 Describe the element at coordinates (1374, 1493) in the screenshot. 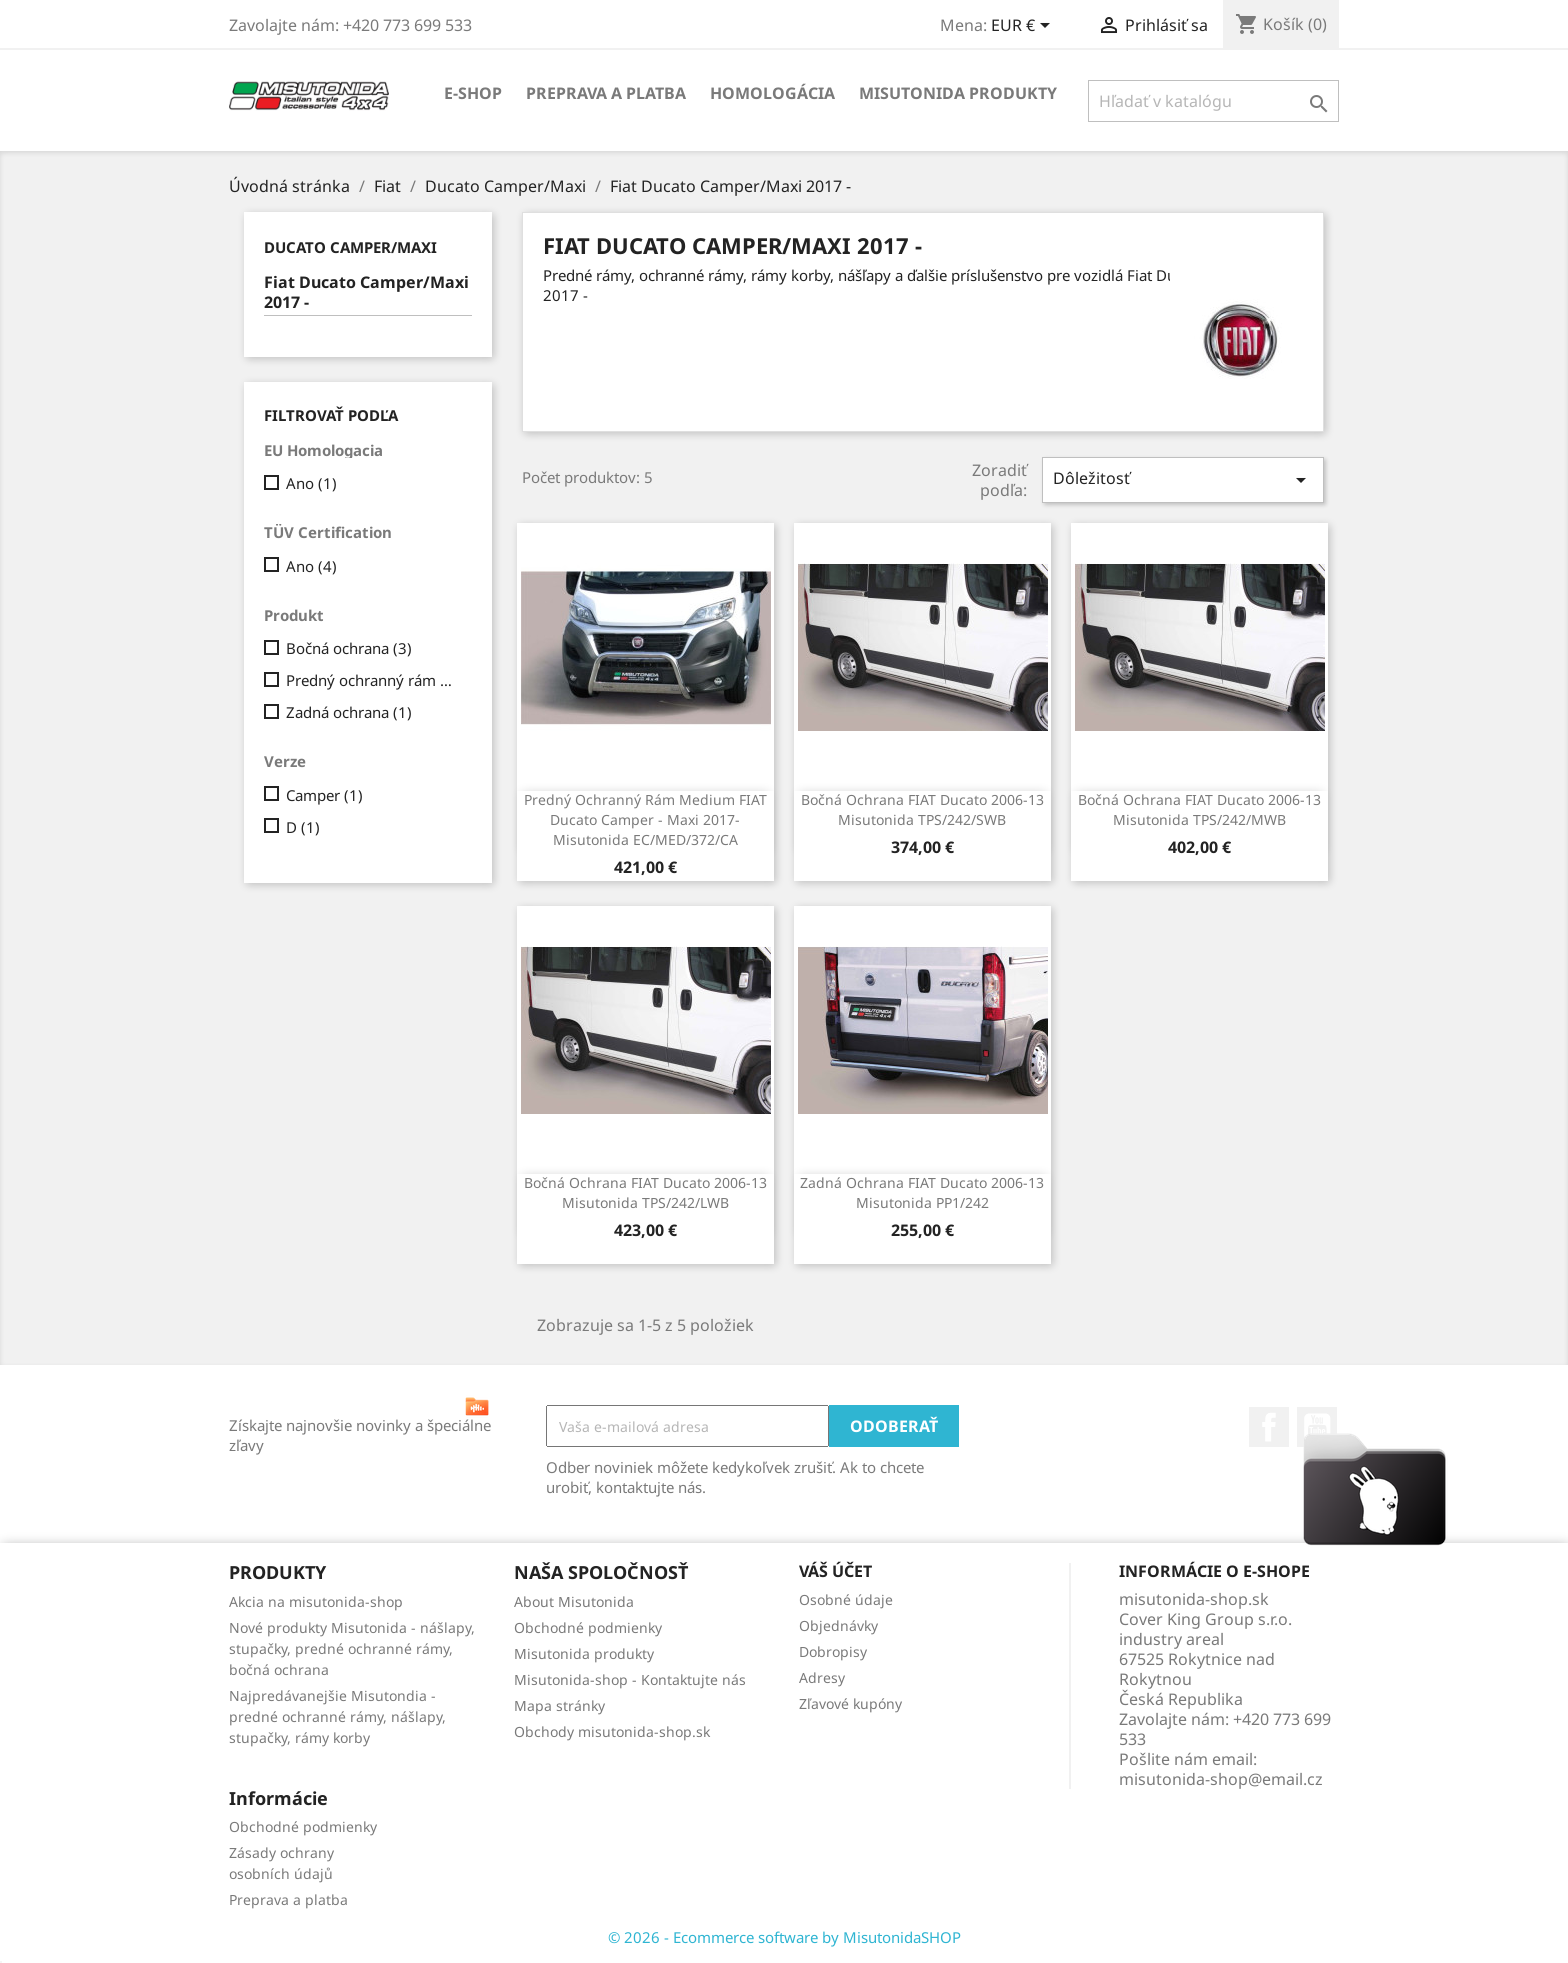

I see `folder containing Plan 9 operating system files` at that location.